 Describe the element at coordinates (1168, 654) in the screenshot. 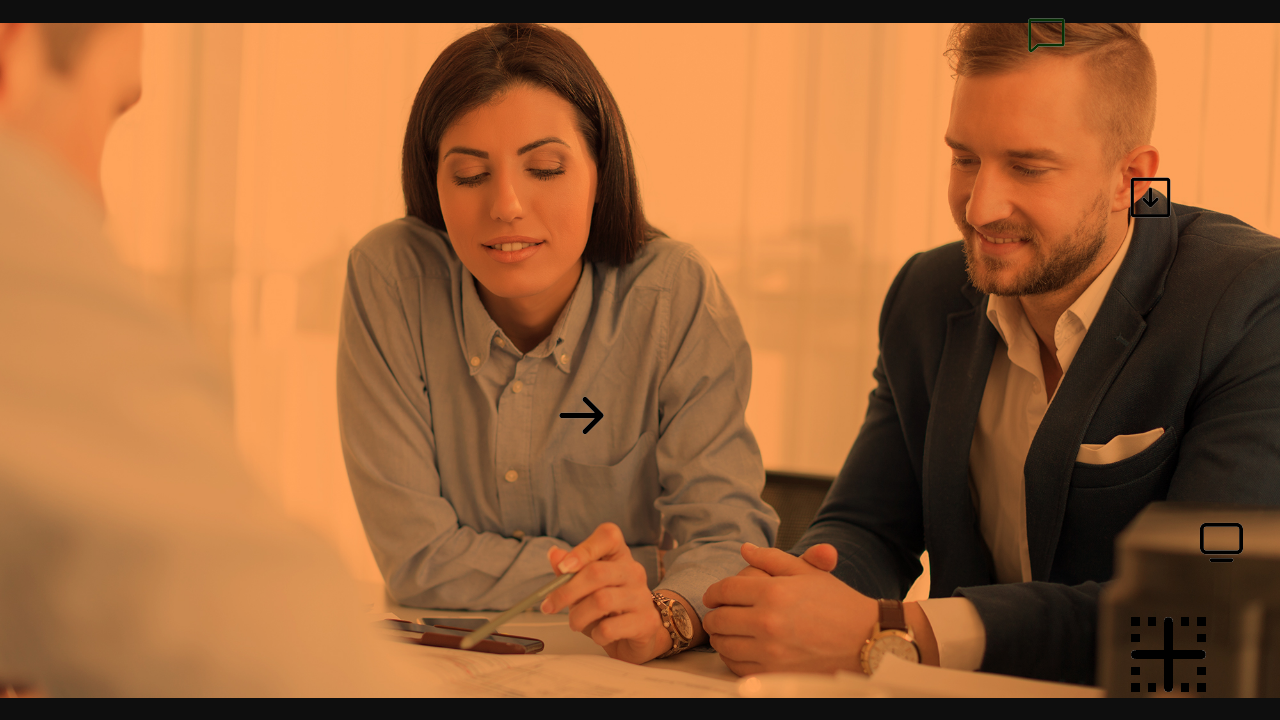

I see `apply inner borders to selected cells` at that location.